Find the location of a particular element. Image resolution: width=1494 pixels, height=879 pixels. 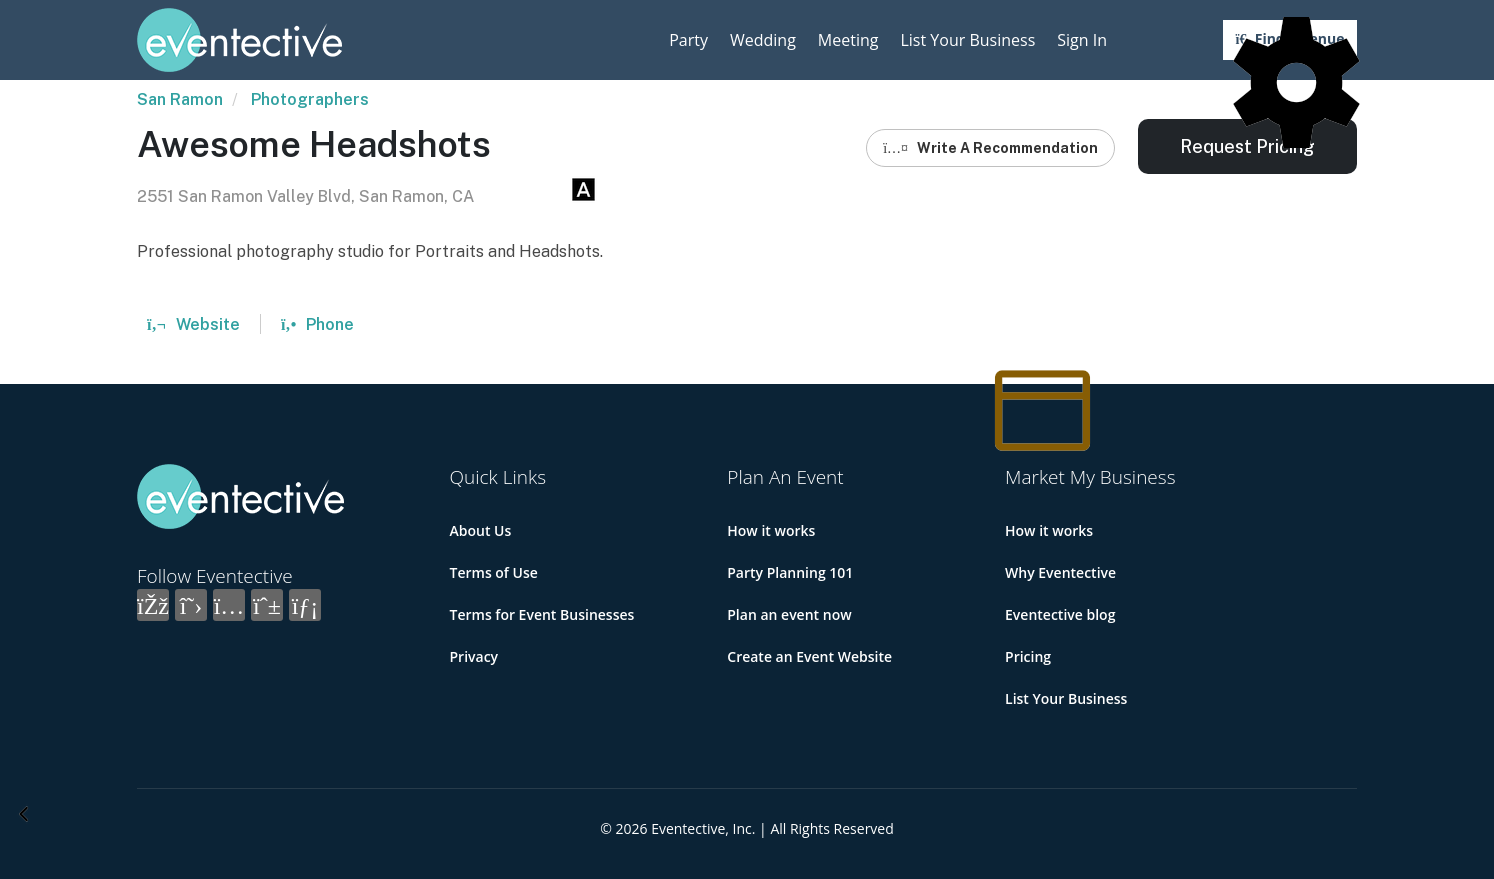

open web browser is located at coordinates (1042, 410).